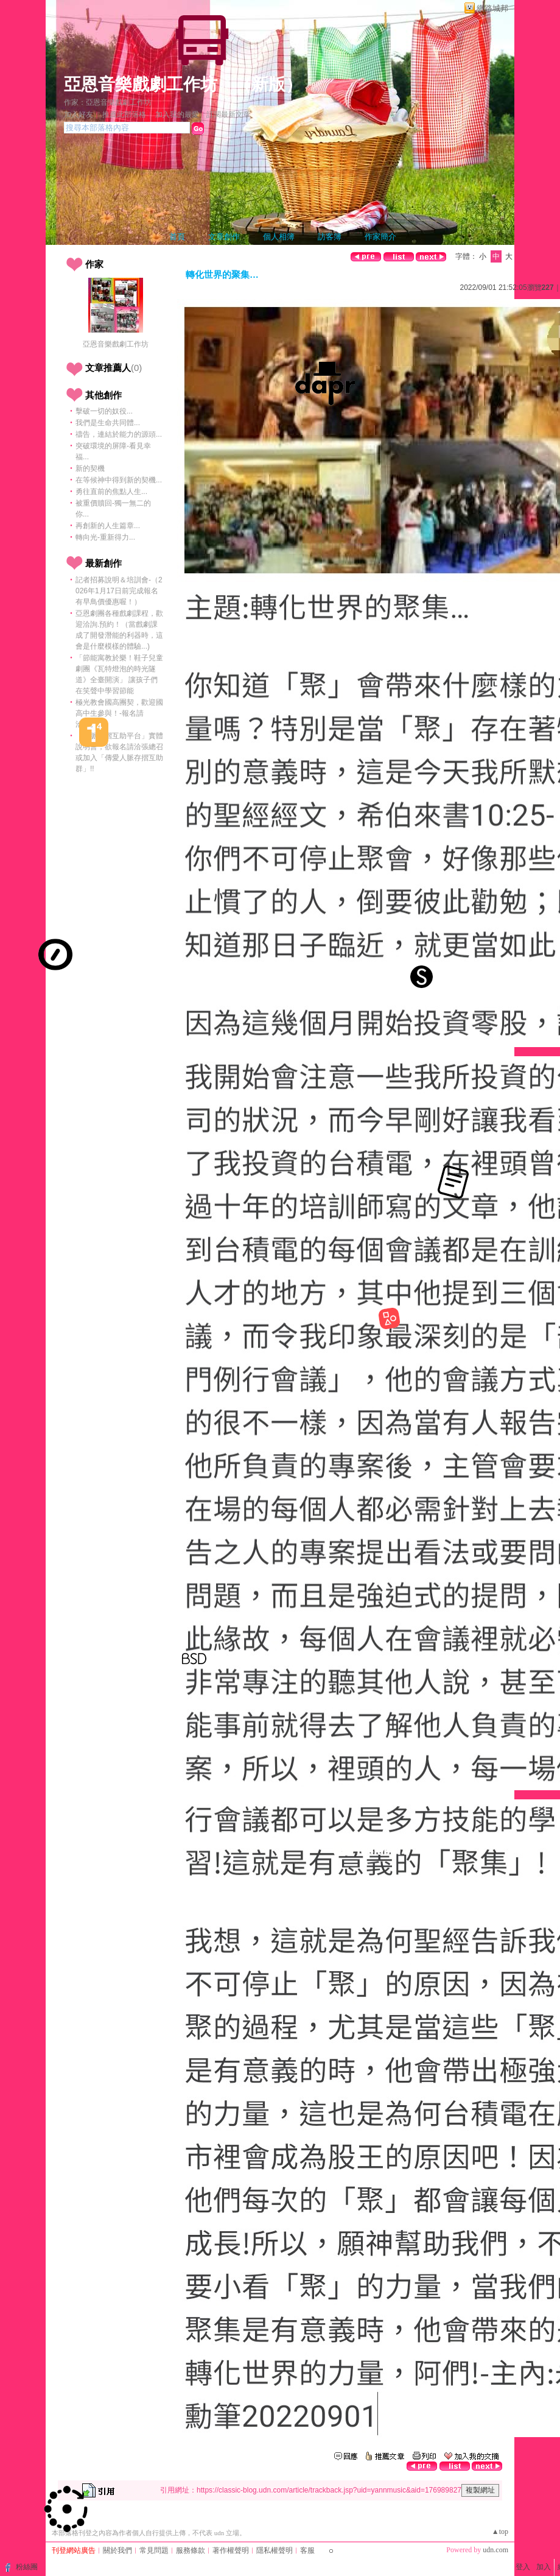  What do you see at coordinates (94, 732) in the screenshot?
I see `open cloudflare 1.1.1.1 dns app` at bounding box center [94, 732].